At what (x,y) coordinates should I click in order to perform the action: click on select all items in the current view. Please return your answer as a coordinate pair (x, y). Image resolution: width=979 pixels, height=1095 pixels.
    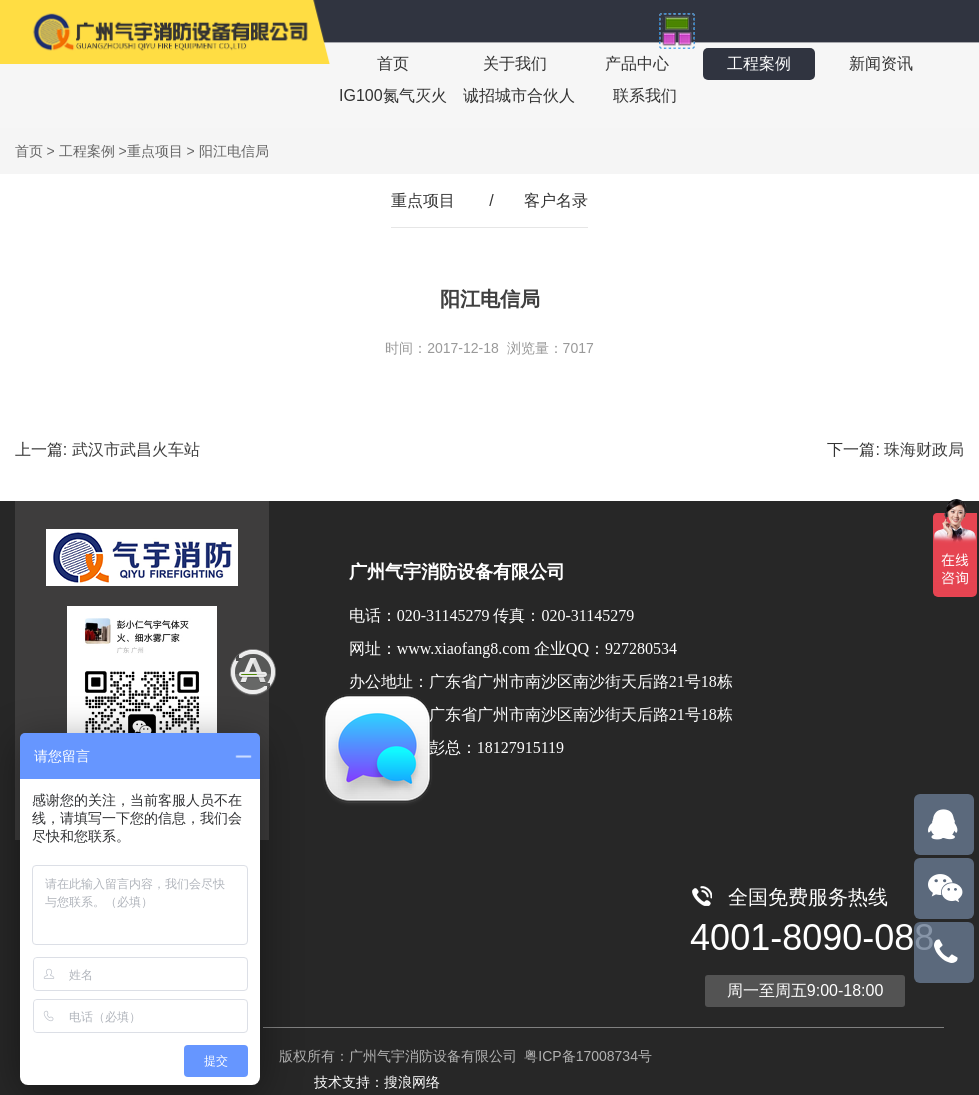
    Looking at the image, I should click on (677, 31).